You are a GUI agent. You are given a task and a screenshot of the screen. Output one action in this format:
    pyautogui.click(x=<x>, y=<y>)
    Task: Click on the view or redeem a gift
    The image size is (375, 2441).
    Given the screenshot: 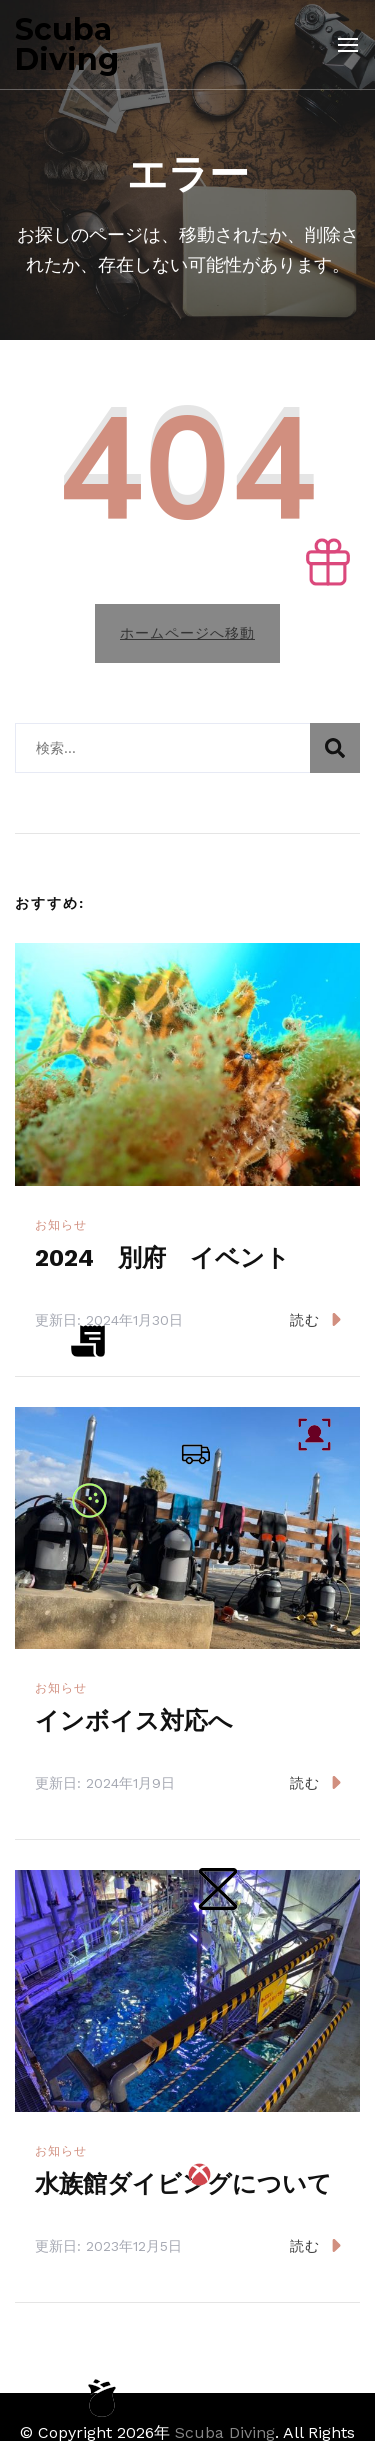 What is the action you would take?
    pyautogui.click(x=328, y=562)
    